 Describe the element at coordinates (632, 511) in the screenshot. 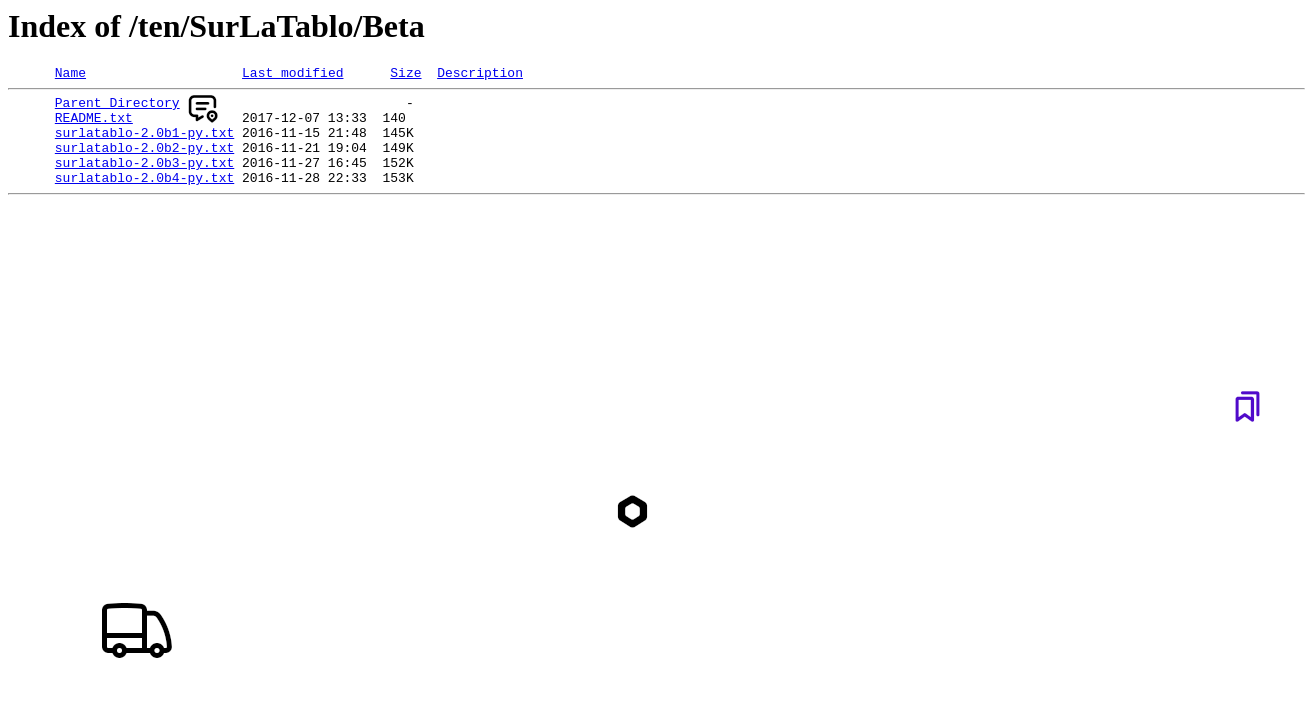

I see `access assembly or build tools` at that location.